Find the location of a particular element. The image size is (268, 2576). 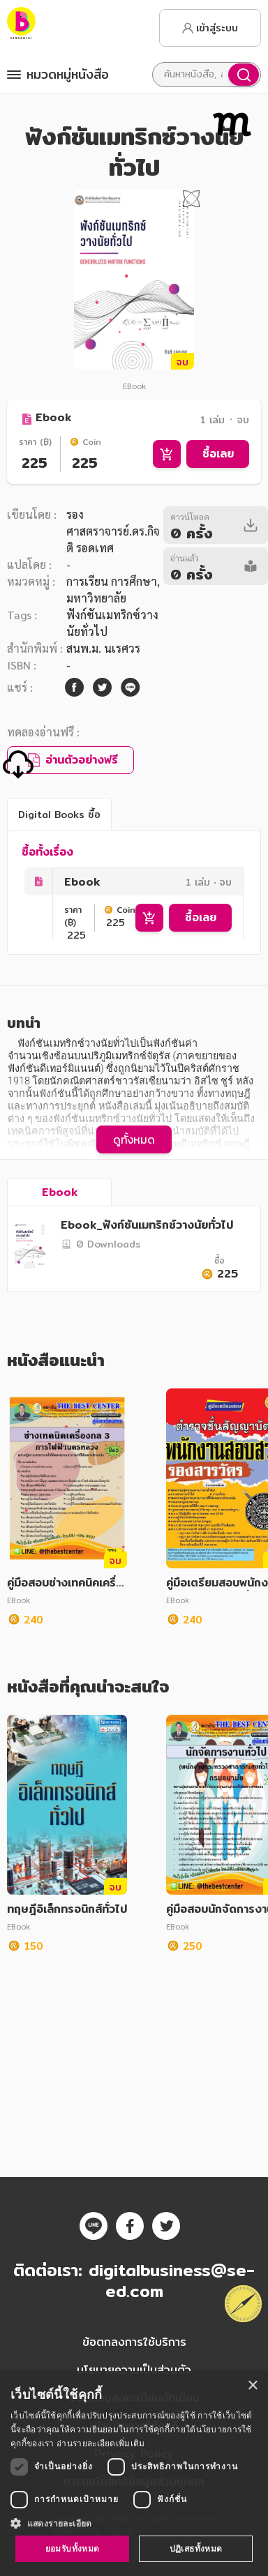

open Safari web browser is located at coordinates (243, 2303).